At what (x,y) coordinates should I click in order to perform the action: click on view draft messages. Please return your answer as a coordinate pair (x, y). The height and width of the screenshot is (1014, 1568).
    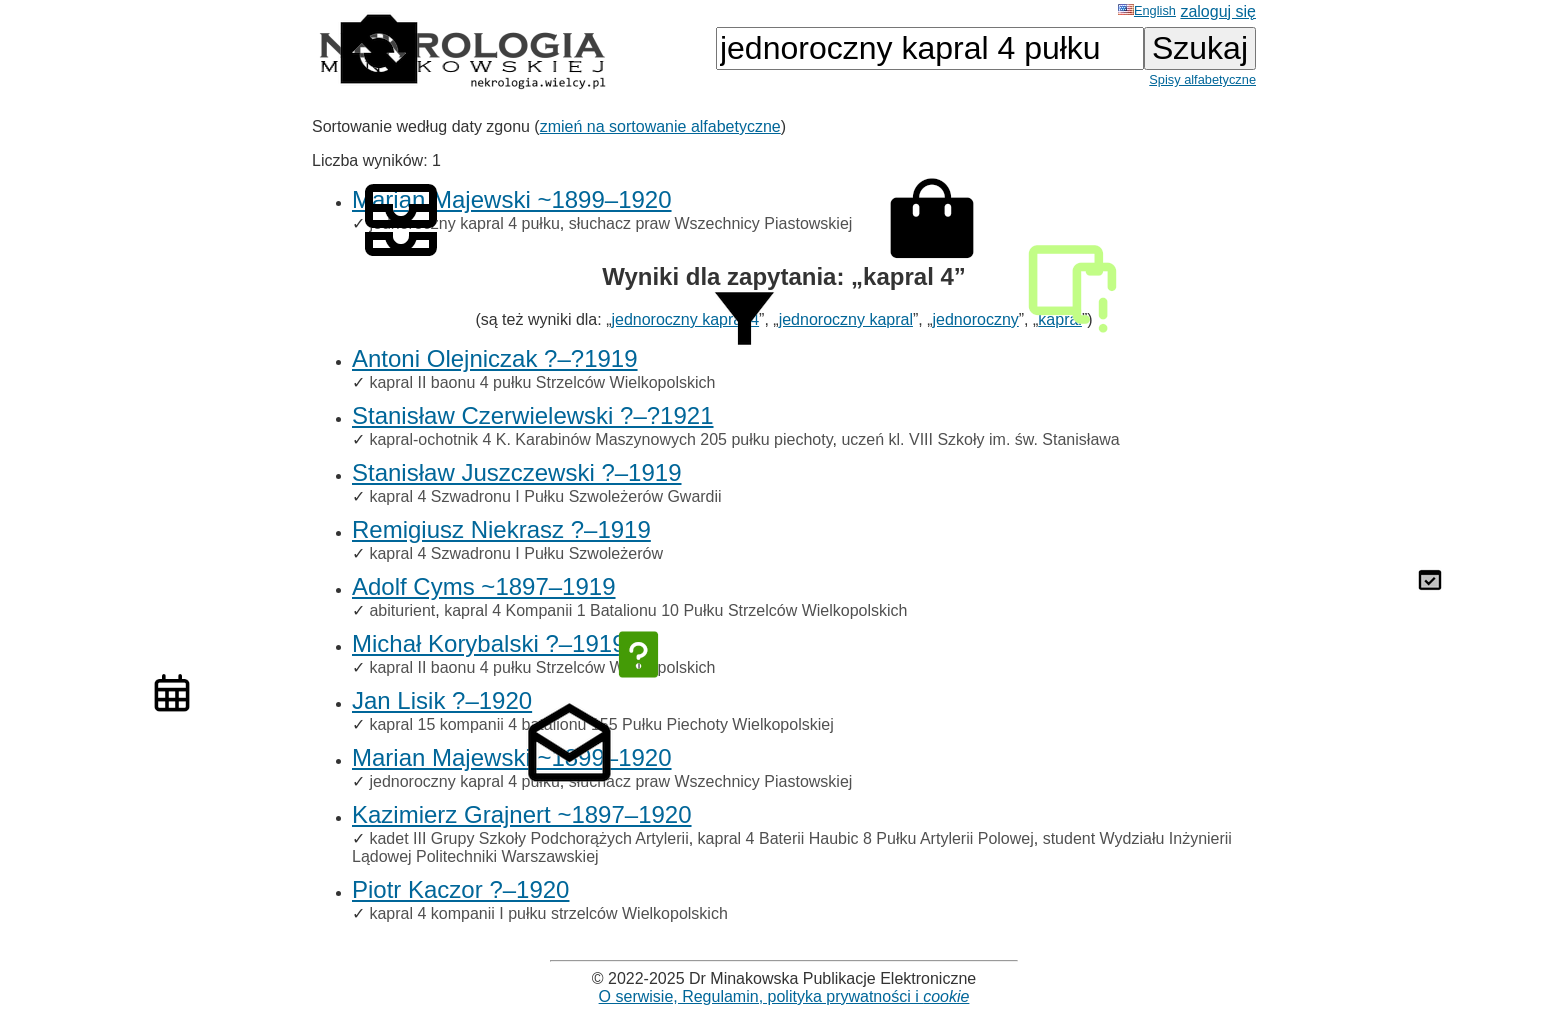
    Looking at the image, I should click on (569, 748).